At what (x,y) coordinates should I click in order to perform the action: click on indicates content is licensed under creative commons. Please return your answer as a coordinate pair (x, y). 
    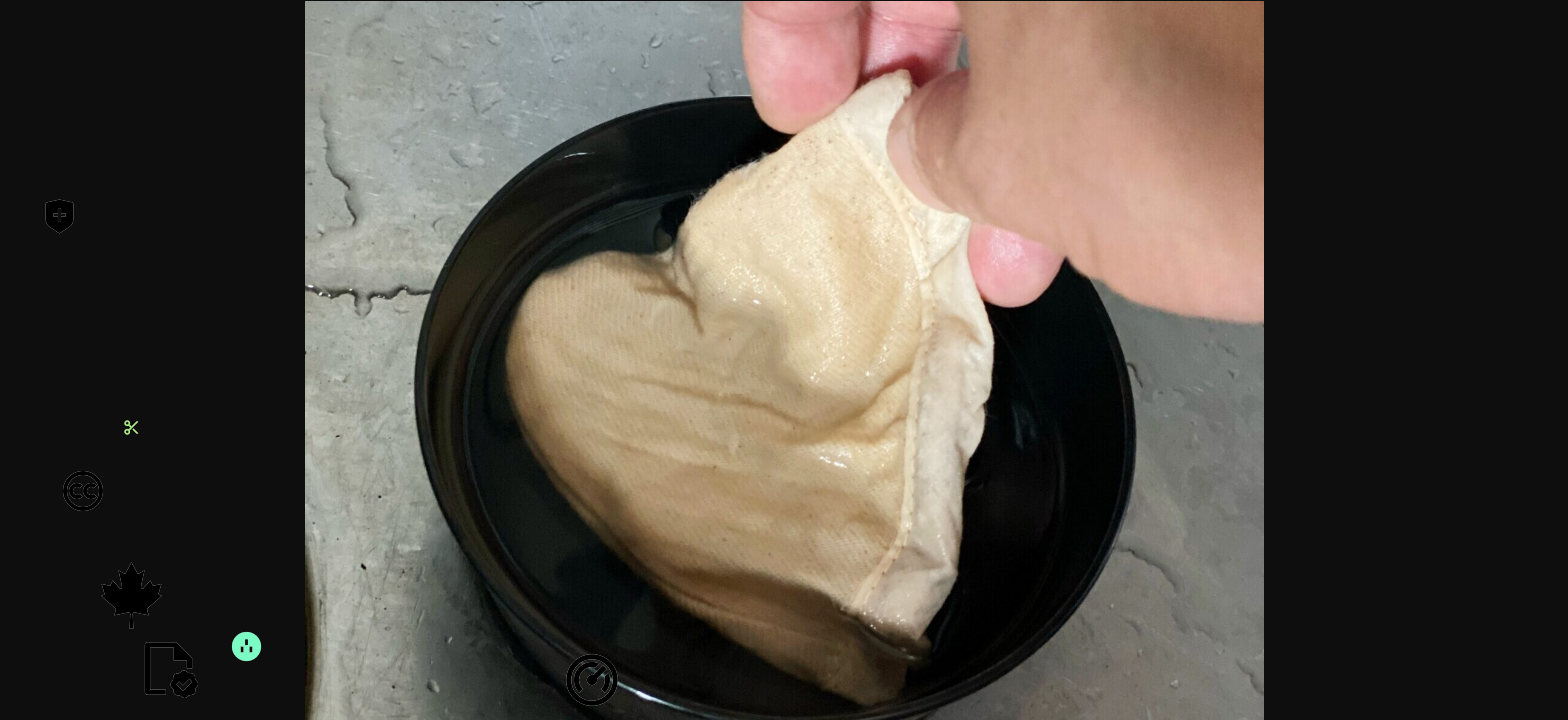
    Looking at the image, I should click on (83, 491).